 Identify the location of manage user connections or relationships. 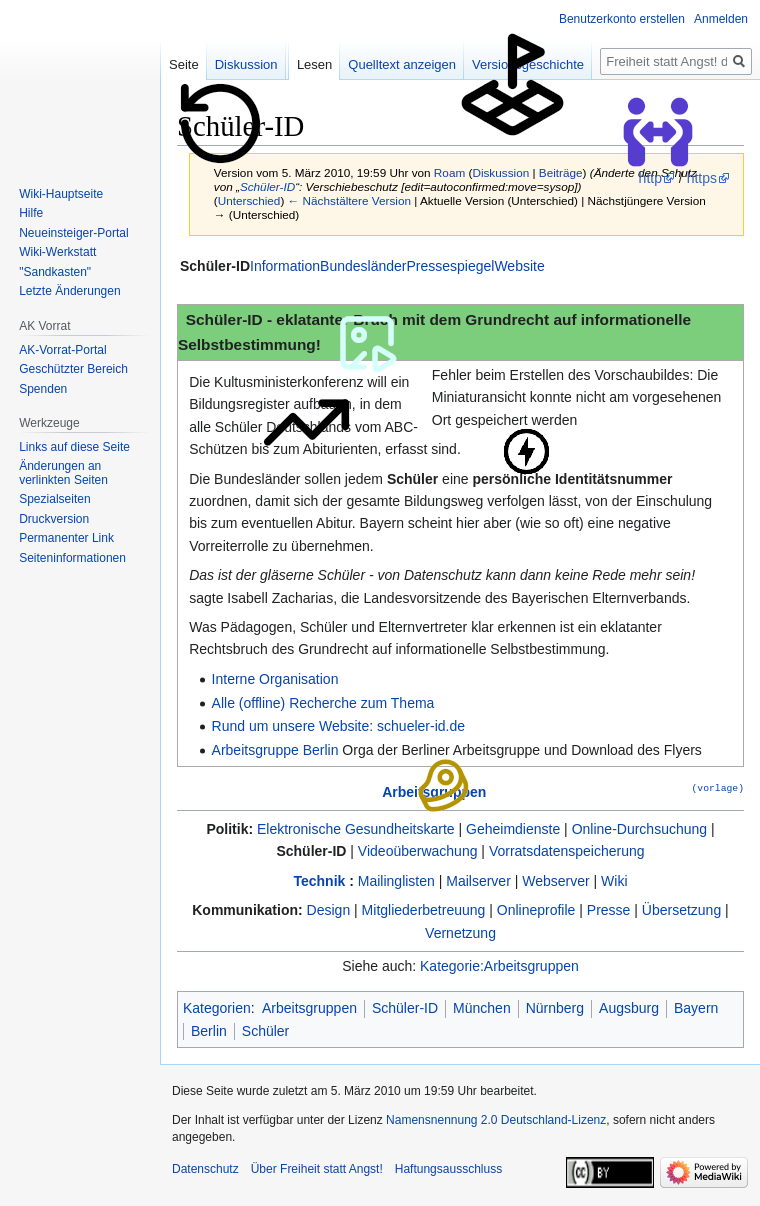
(658, 132).